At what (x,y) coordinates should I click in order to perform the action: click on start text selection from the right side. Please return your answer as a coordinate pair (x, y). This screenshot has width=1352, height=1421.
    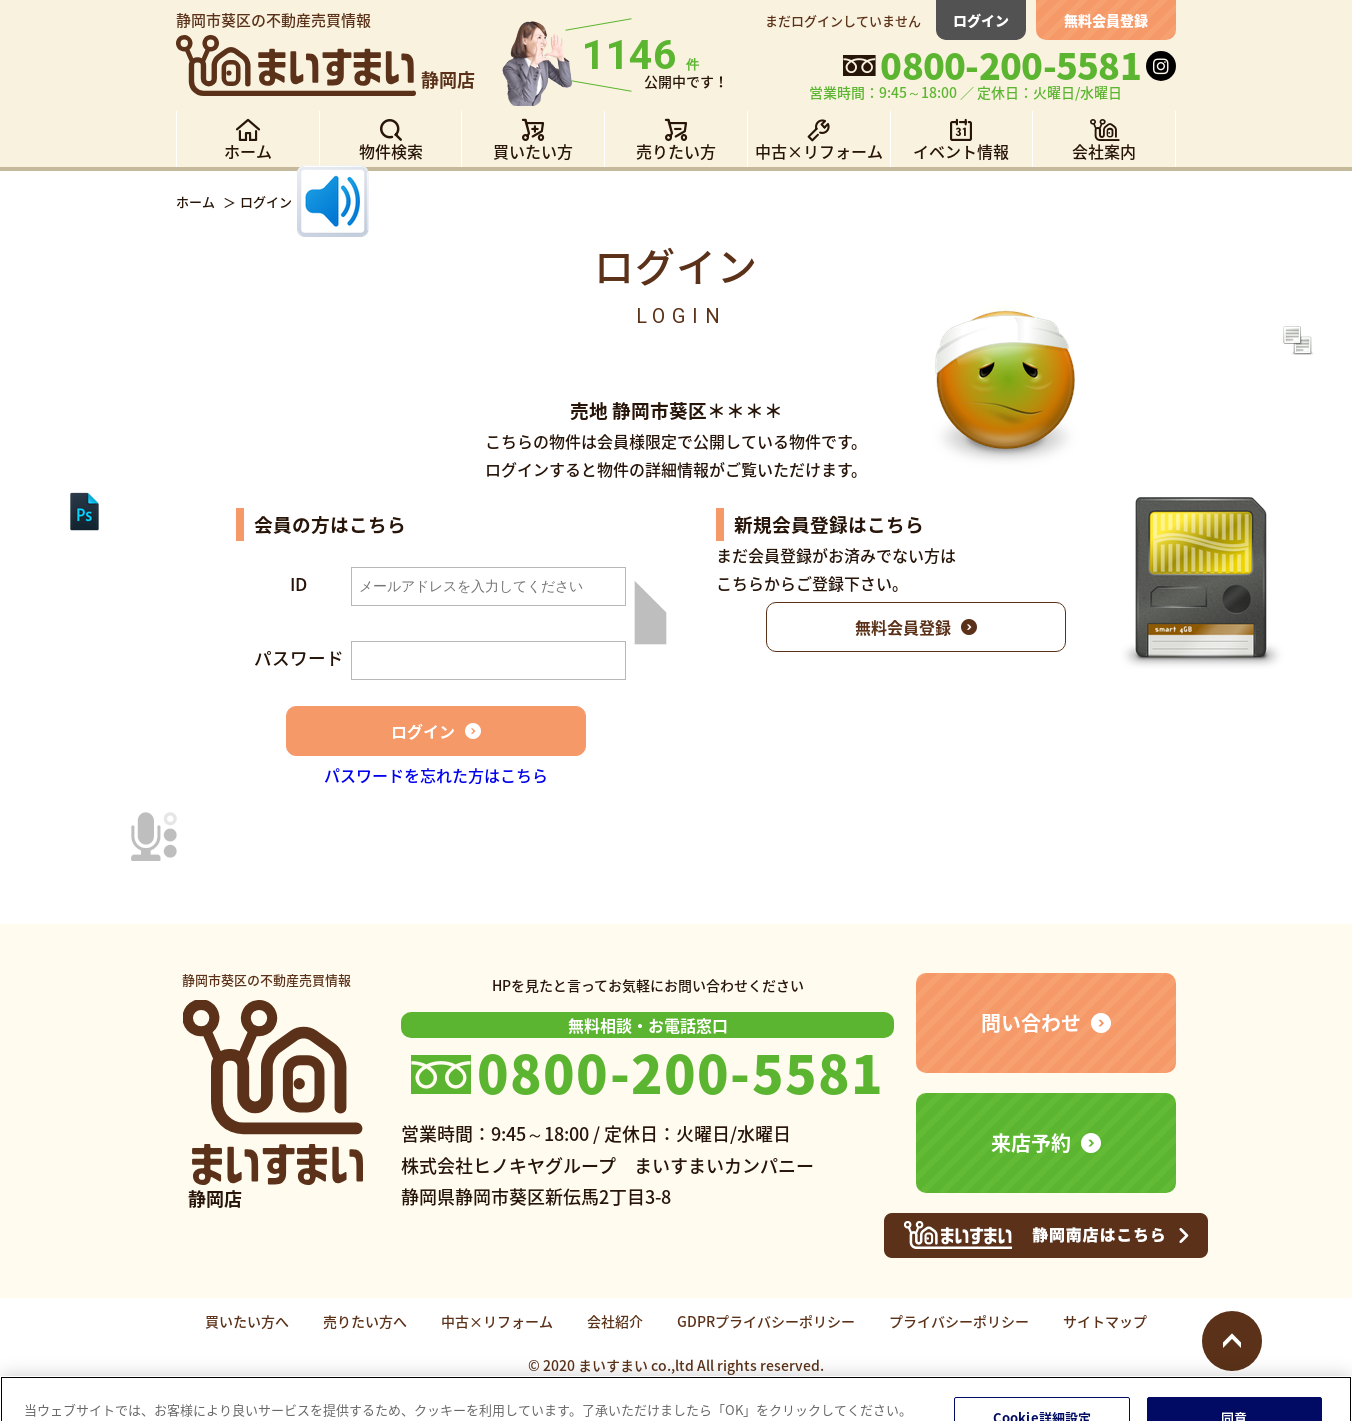
    Looking at the image, I should click on (650, 612).